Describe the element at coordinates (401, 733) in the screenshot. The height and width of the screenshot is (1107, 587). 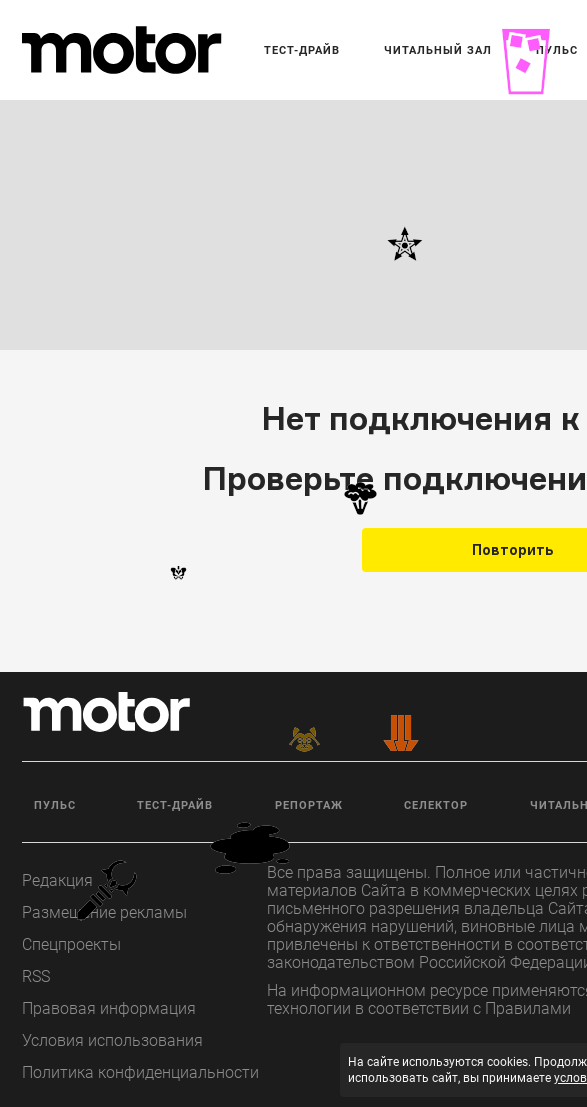
I see `activate a powerful downward attack or smash move` at that location.